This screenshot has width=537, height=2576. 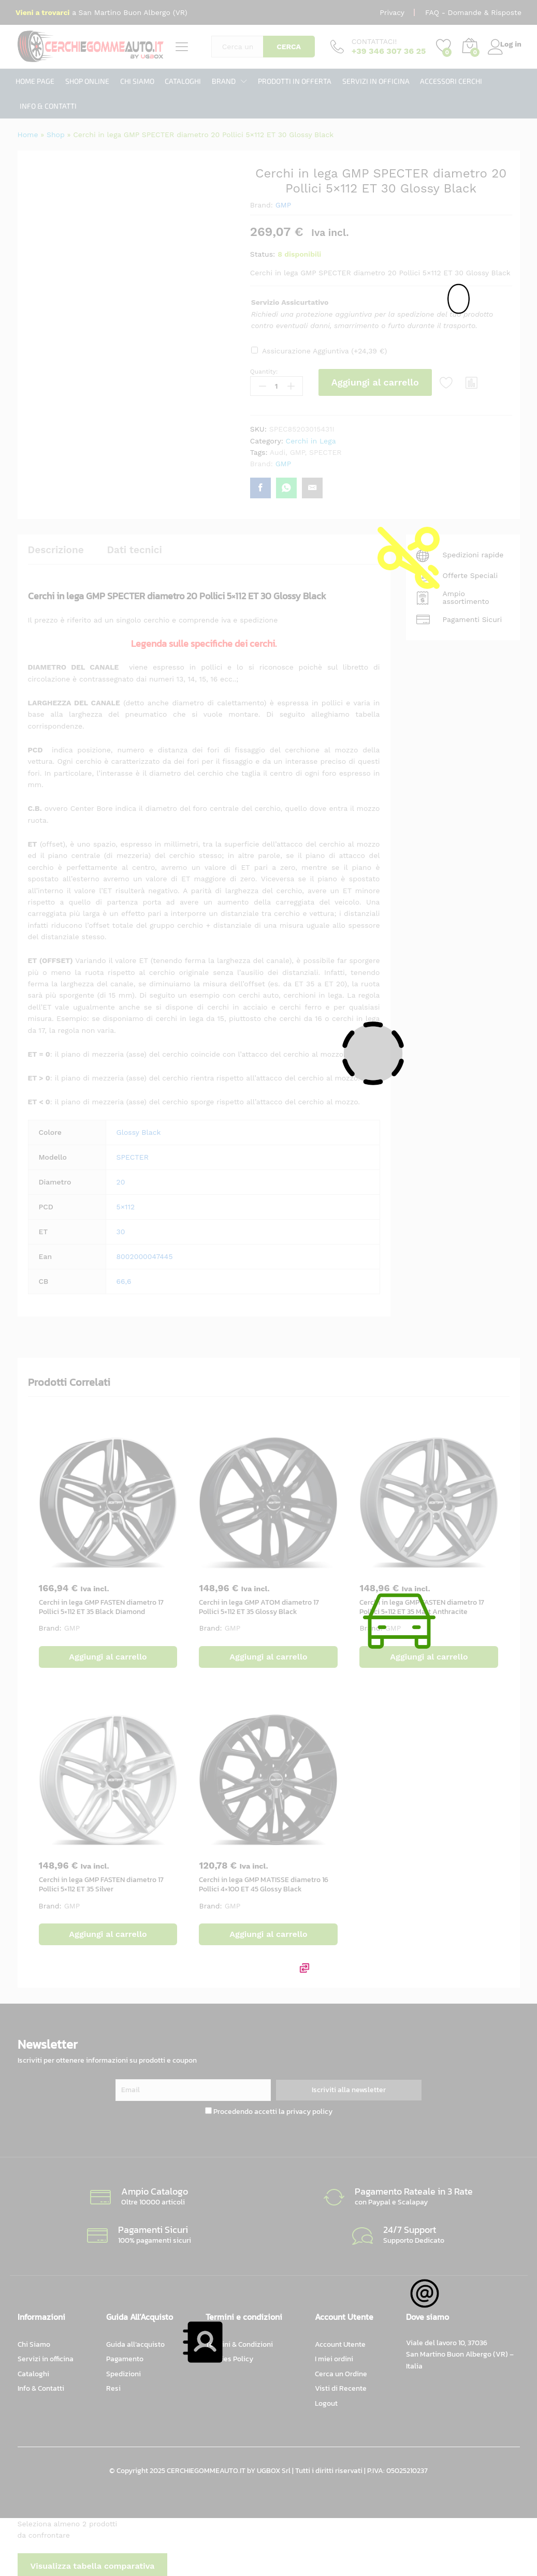 I want to click on swap or exchange items, so click(x=304, y=1968).